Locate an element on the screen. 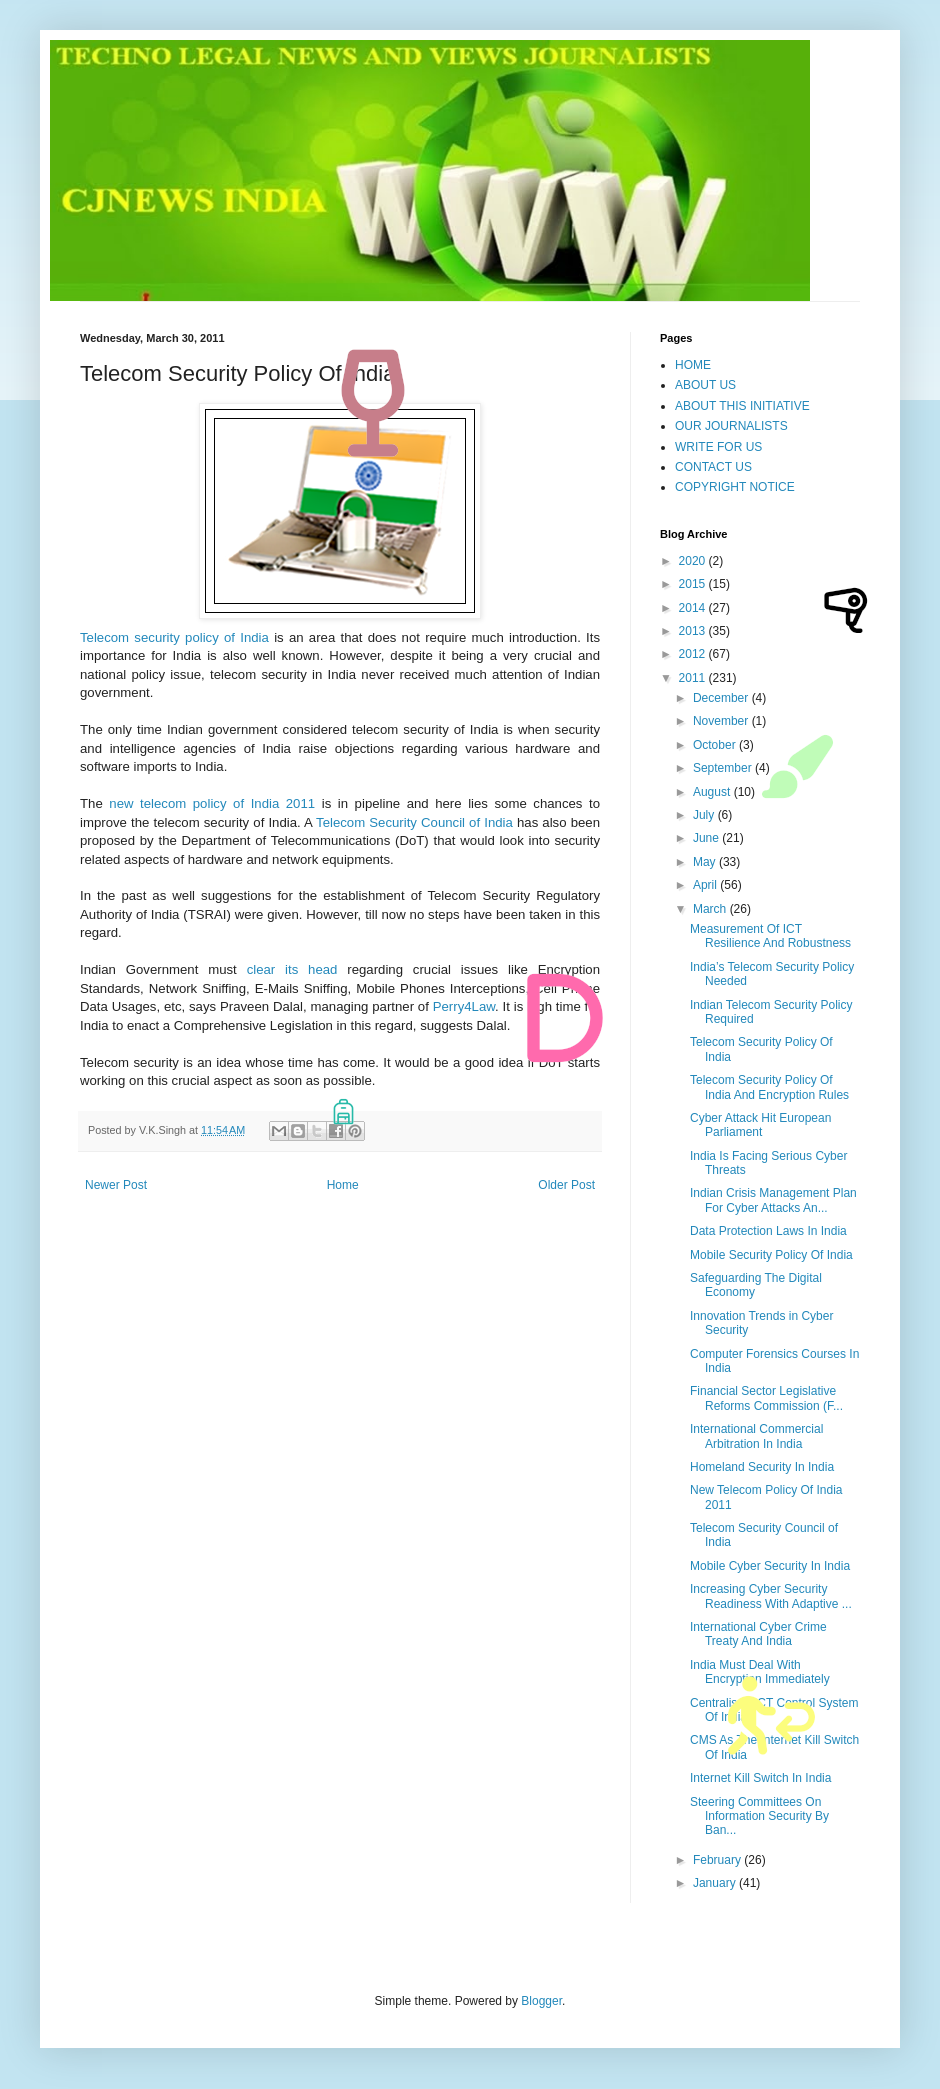  access your inventory or stored items is located at coordinates (343, 1112).